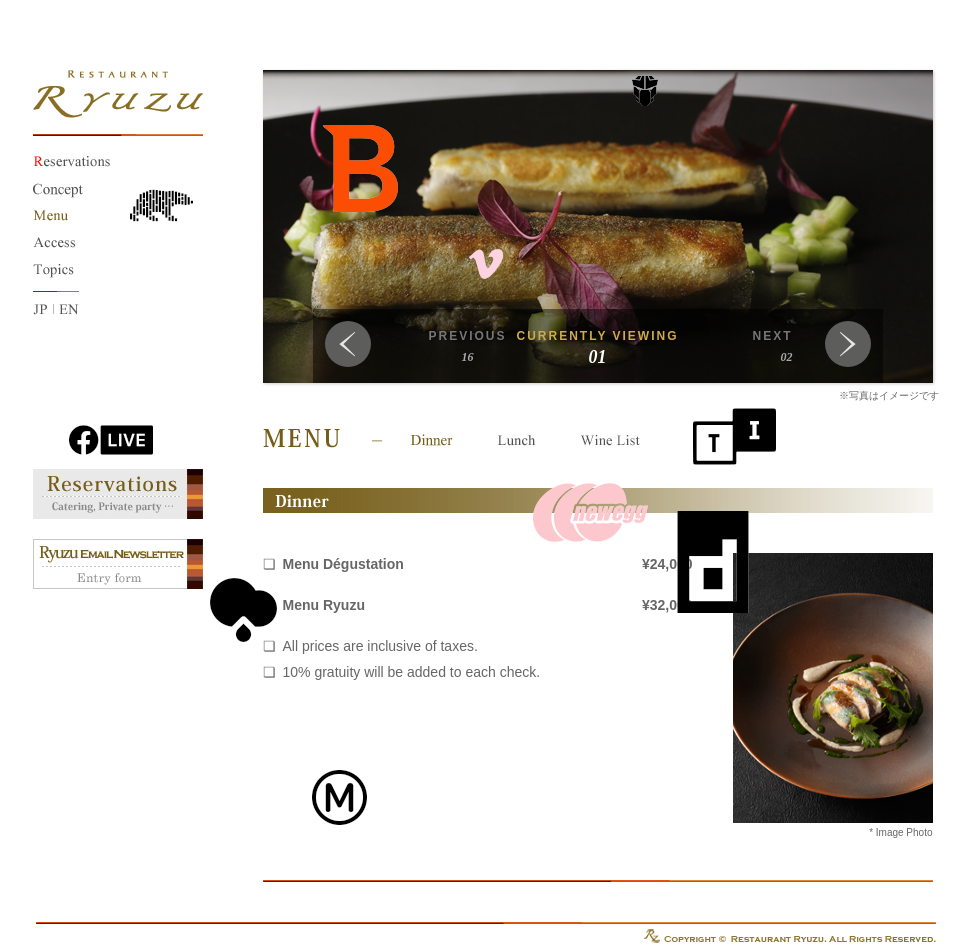  What do you see at coordinates (486, 264) in the screenshot?
I see `open the Vimeo app` at bounding box center [486, 264].